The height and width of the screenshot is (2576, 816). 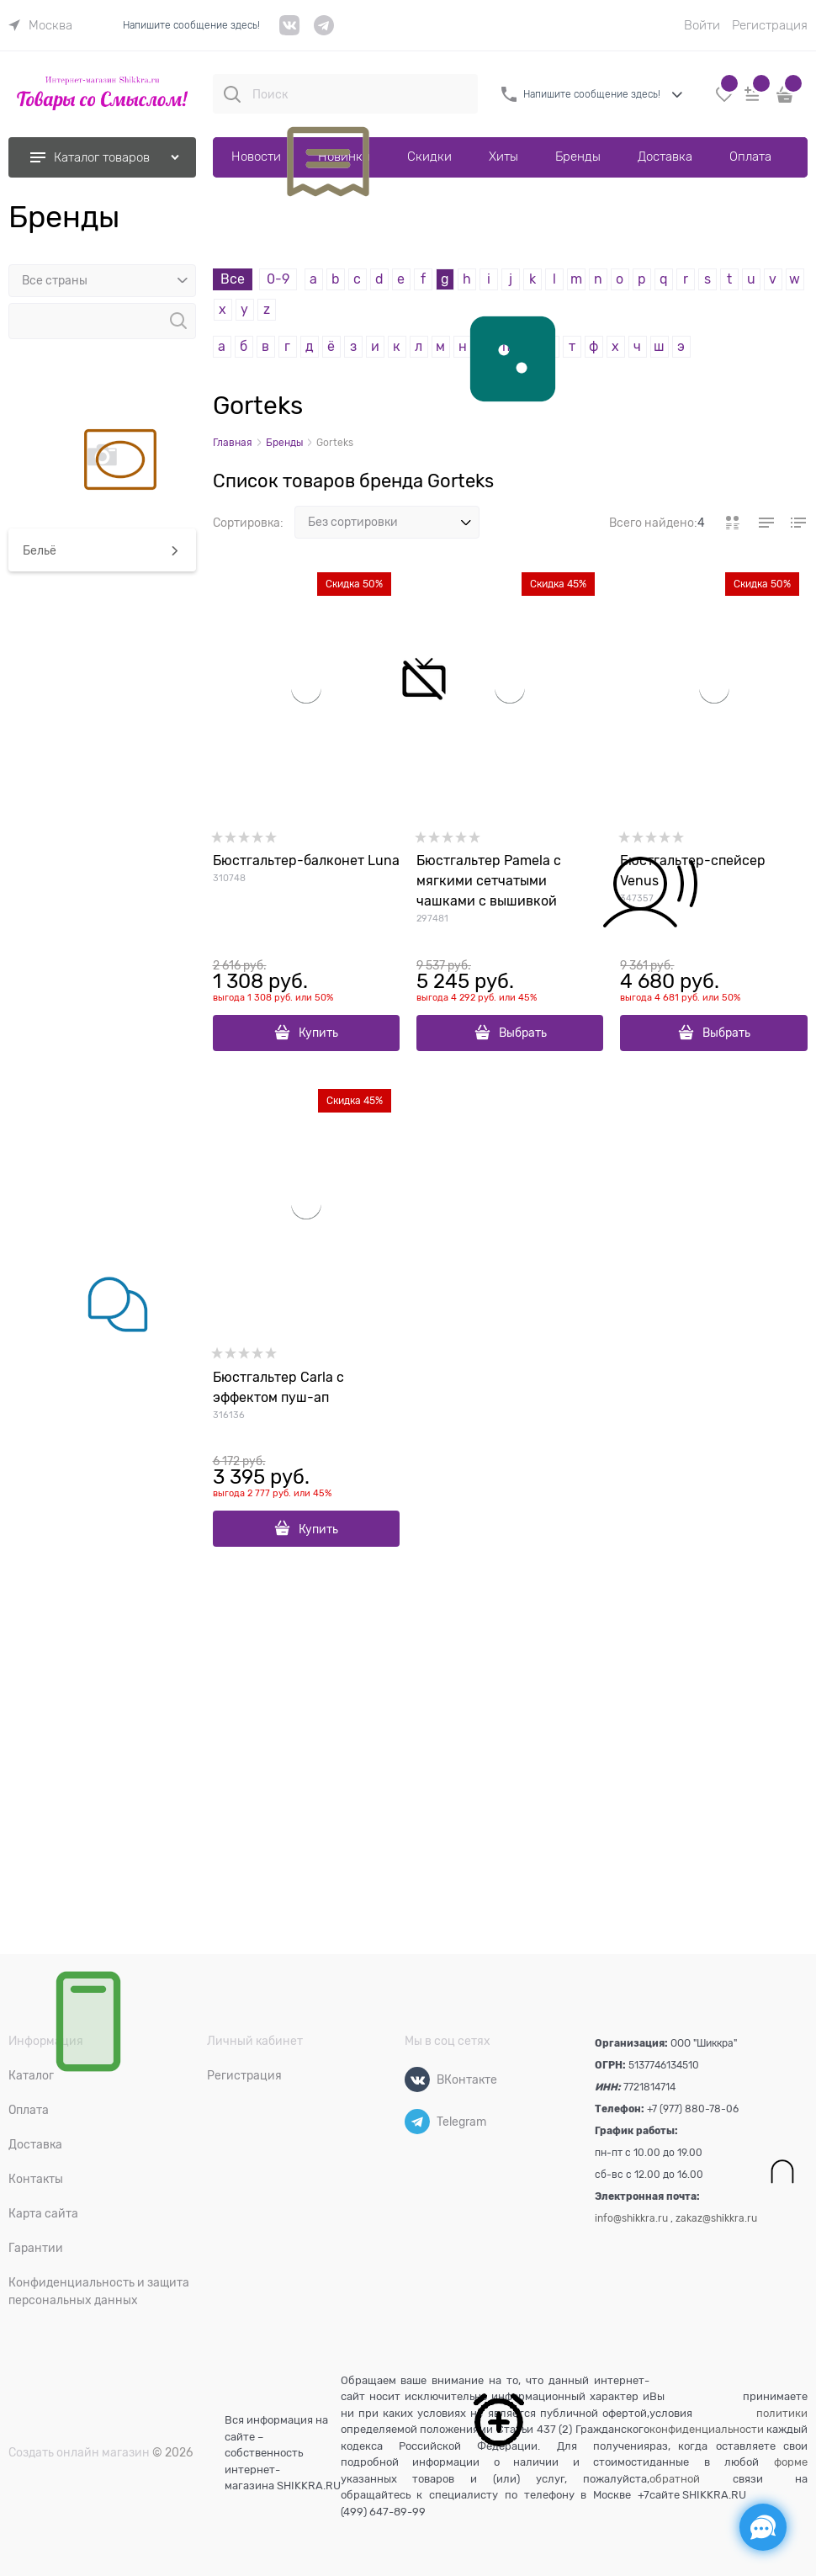 I want to click on indicates set intersection in data filtering, so click(x=782, y=2172).